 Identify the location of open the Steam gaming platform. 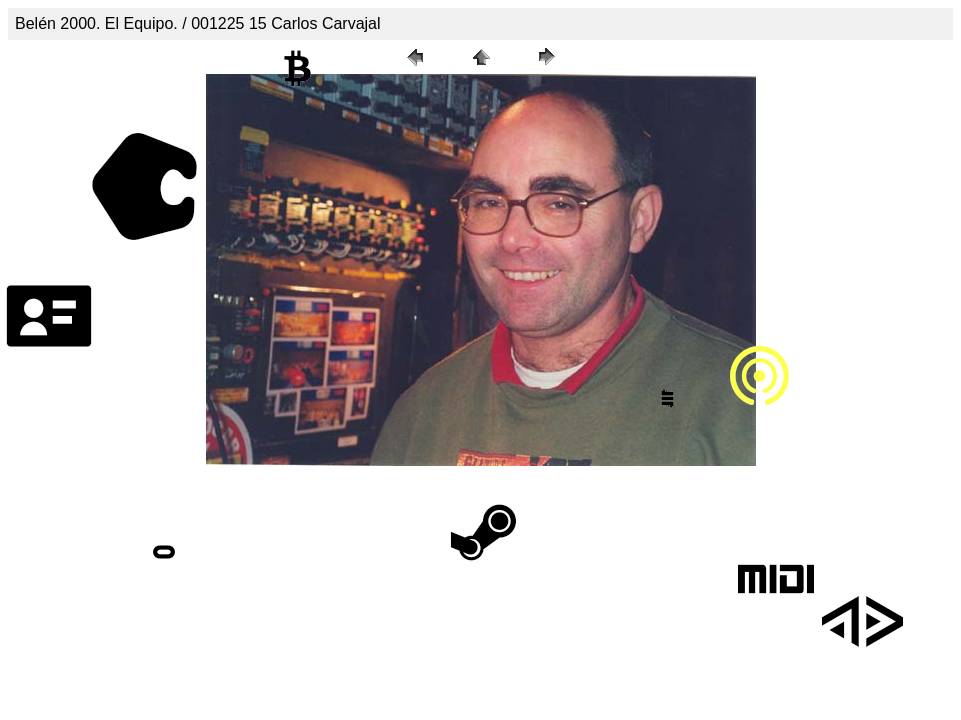
(483, 532).